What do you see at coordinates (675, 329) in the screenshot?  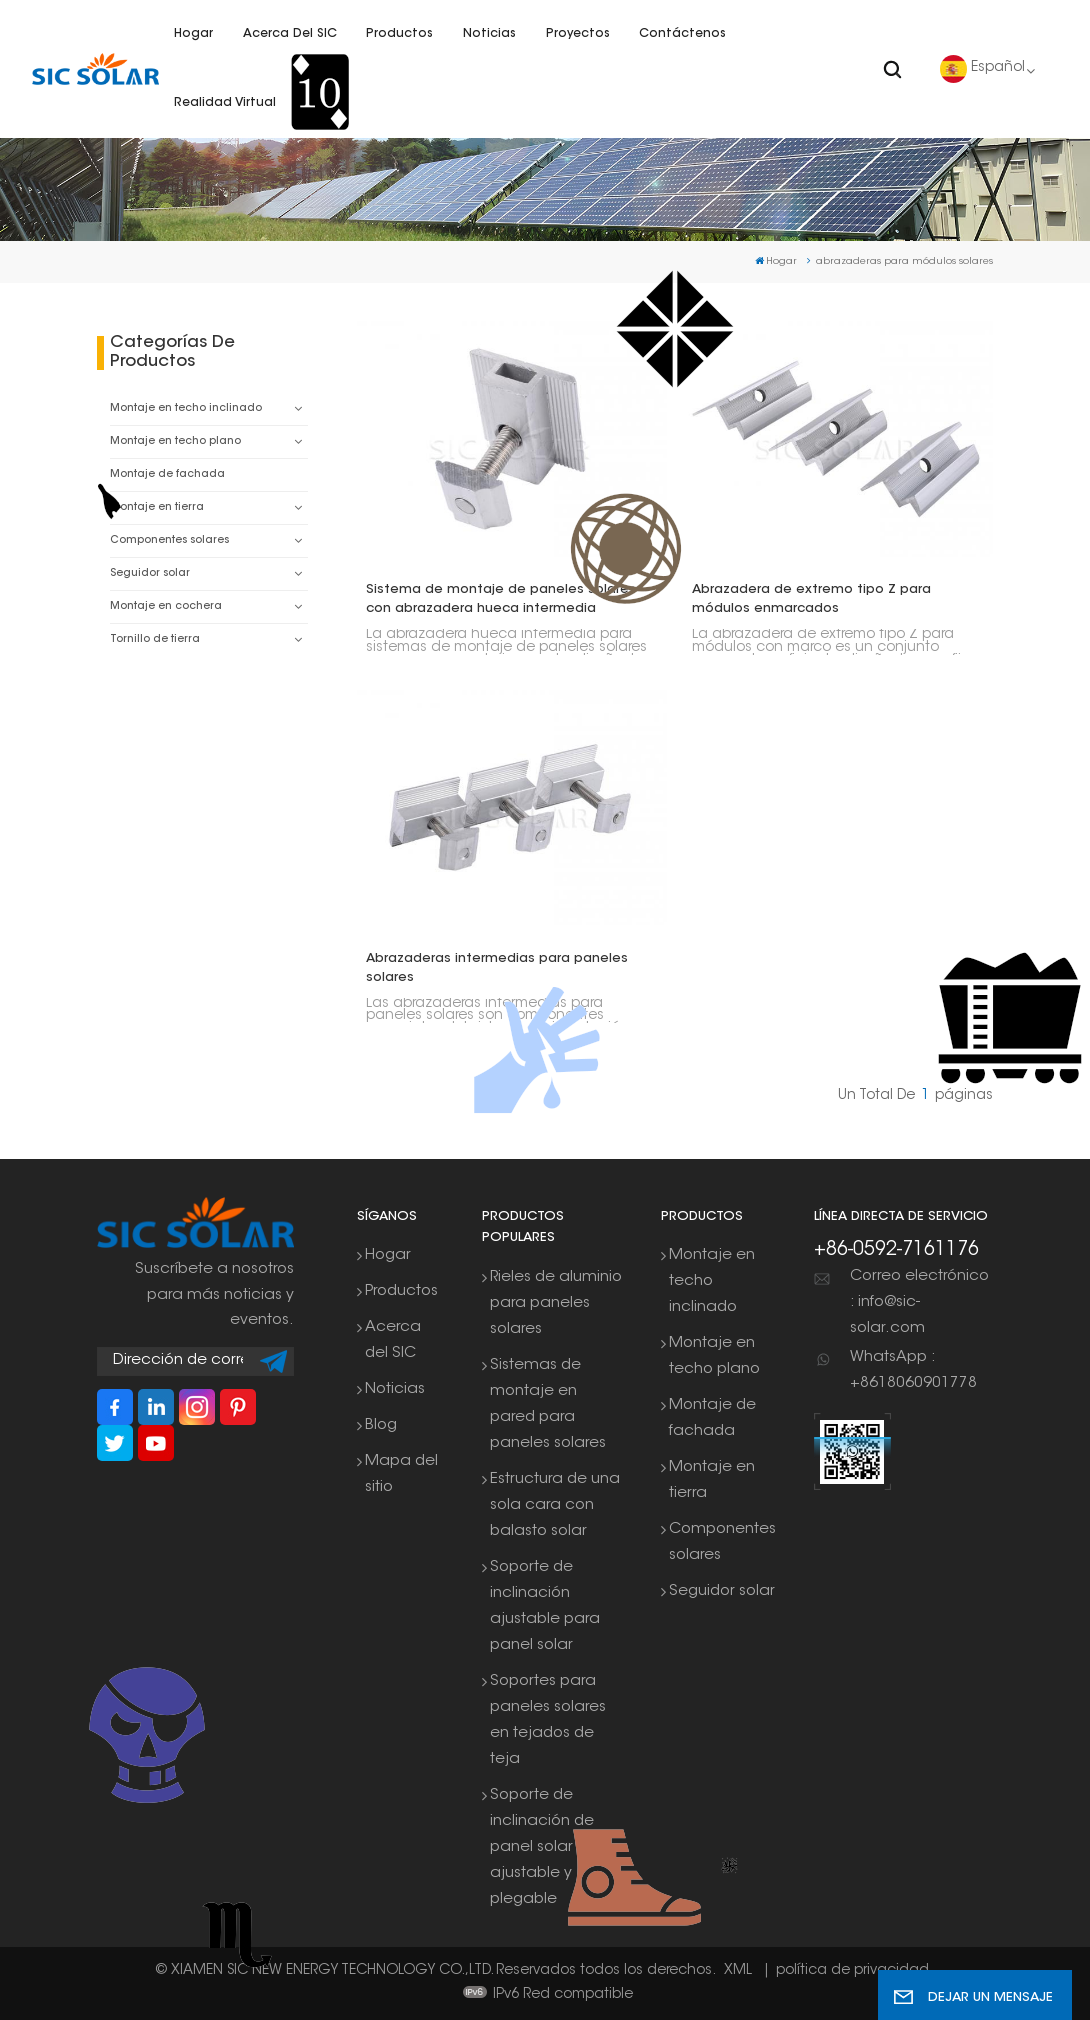 I see `toggle grid or quadrant view` at bounding box center [675, 329].